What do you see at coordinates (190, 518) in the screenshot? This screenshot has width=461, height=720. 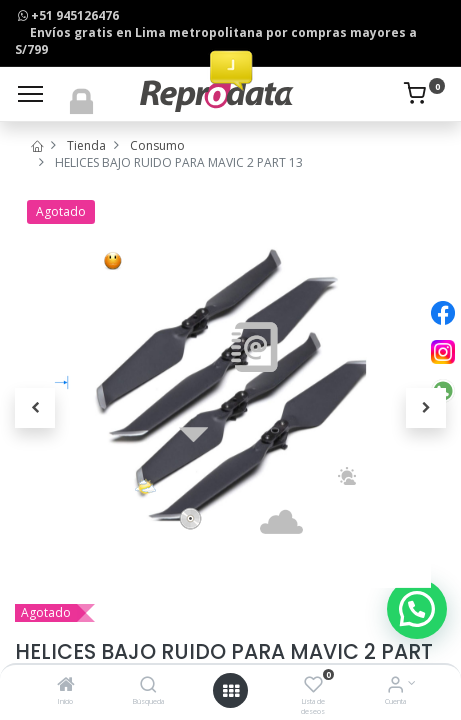 I see `indicates a blank CD-R disc ready for burning` at bounding box center [190, 518].